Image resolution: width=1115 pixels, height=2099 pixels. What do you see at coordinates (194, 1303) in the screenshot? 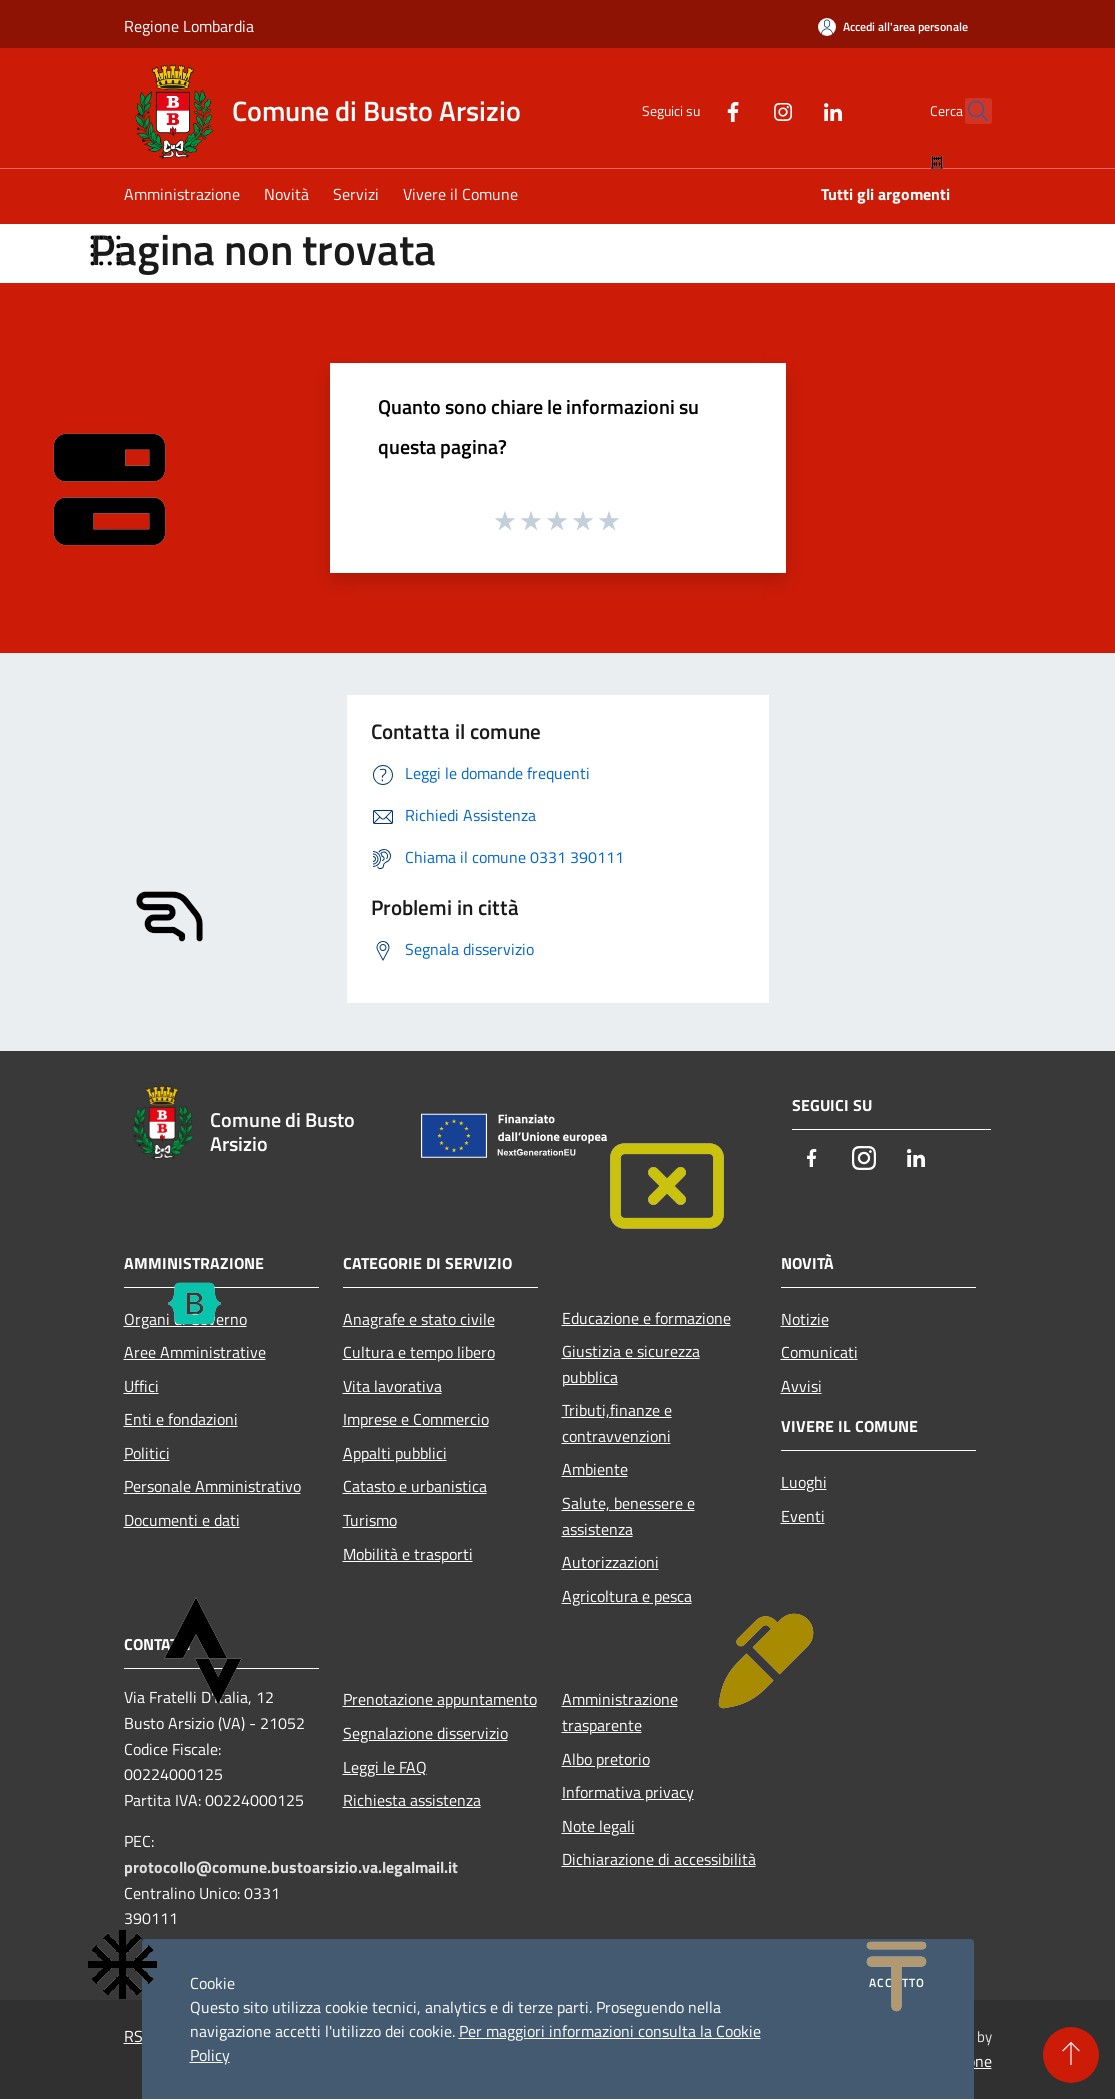
I see `bootstrap framework logo` at bounding box center [194, 1303].